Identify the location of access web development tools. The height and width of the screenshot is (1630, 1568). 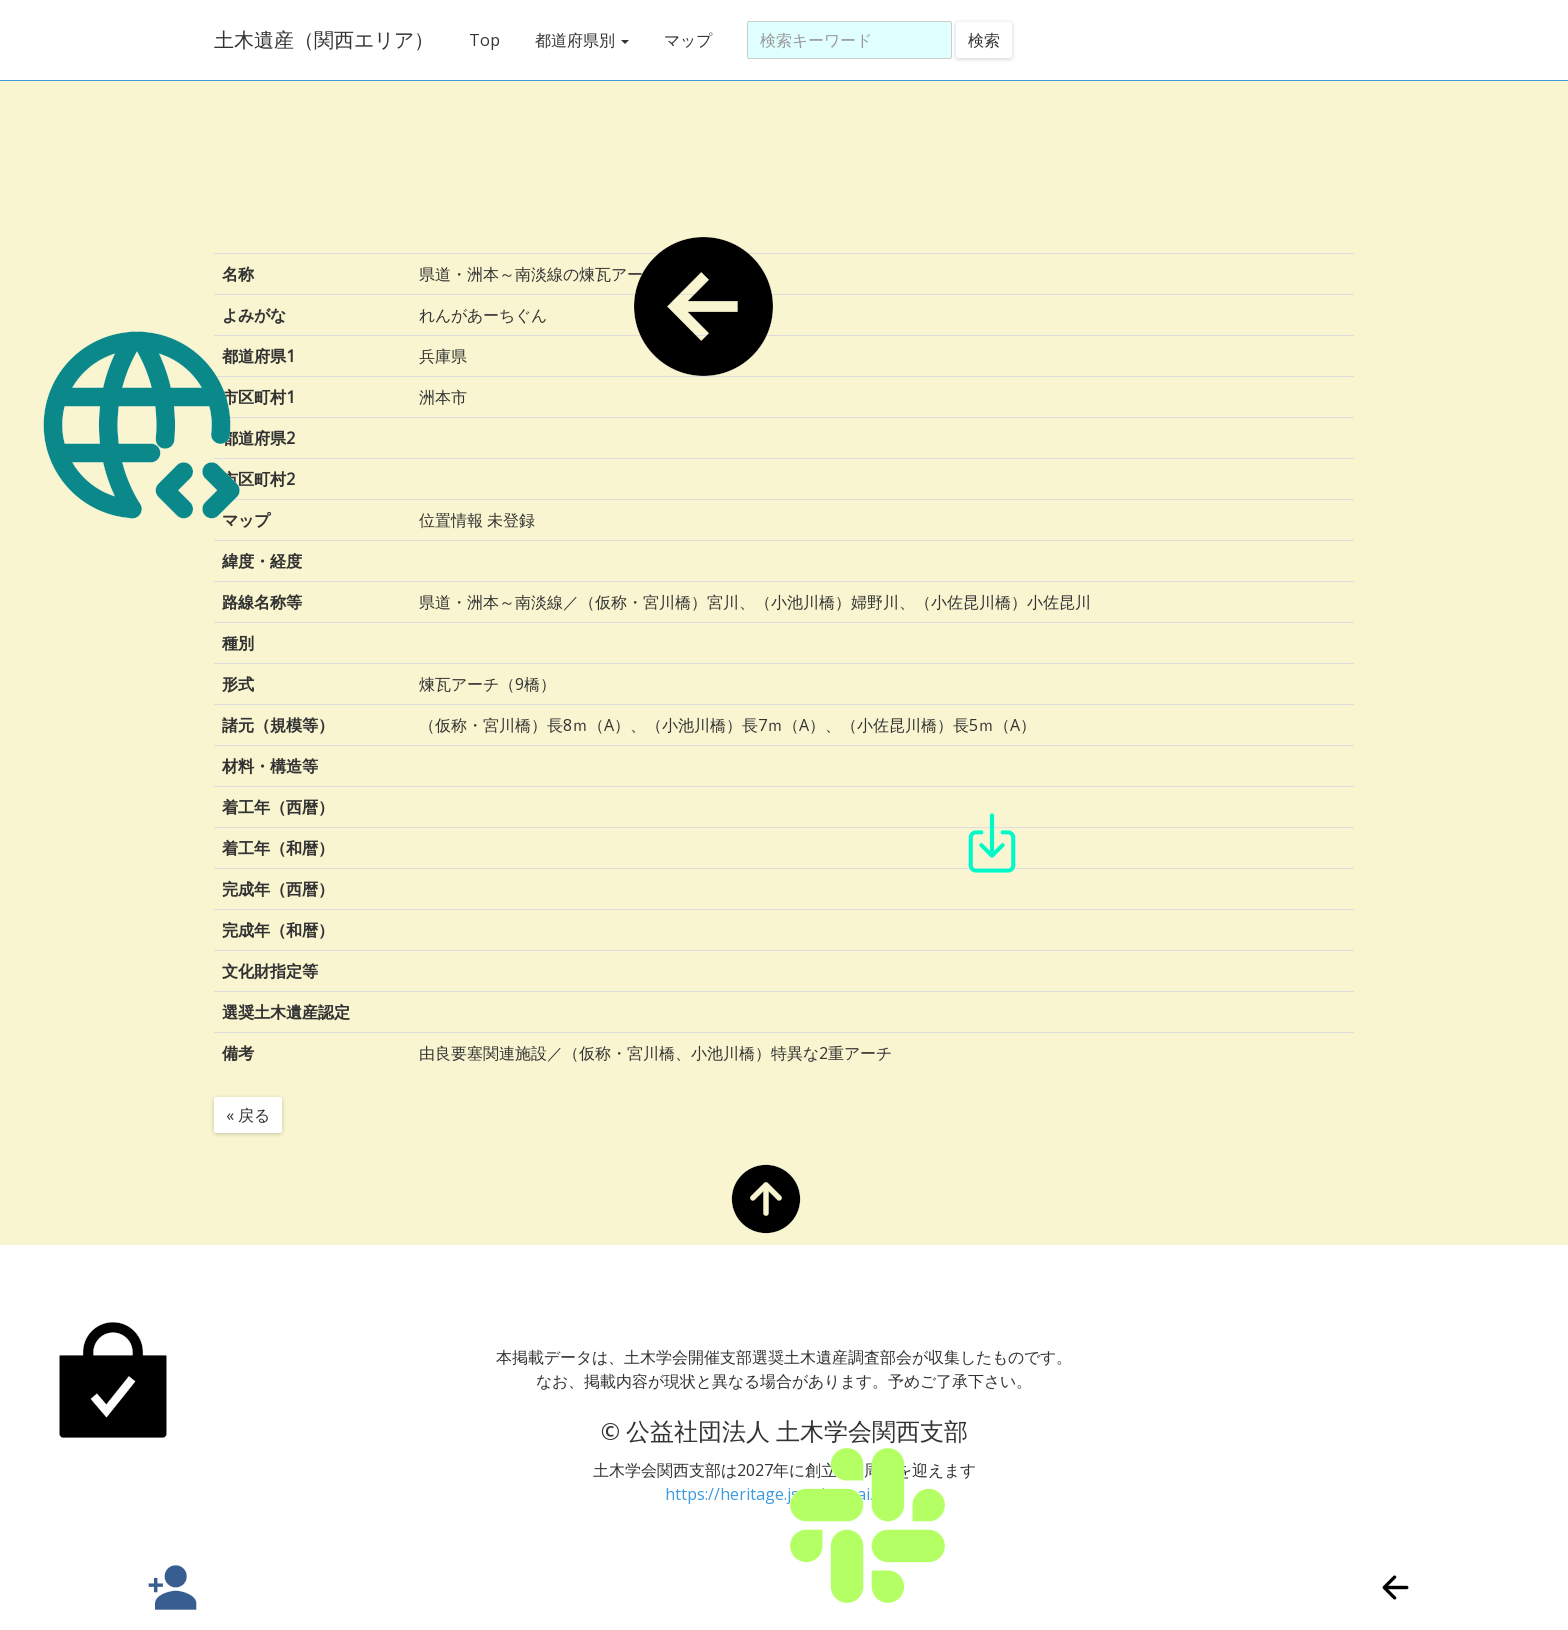
(137, 425).